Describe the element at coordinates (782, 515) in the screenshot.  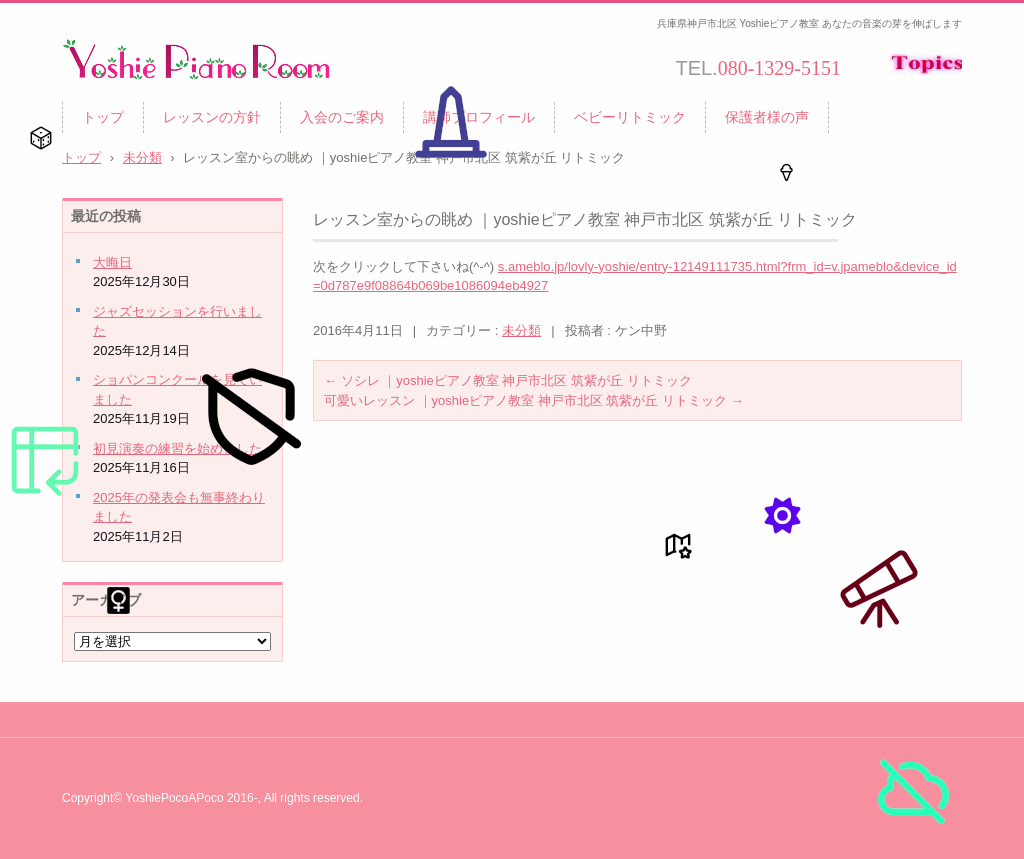
I see `toggle light mode or bright theme` at that location.